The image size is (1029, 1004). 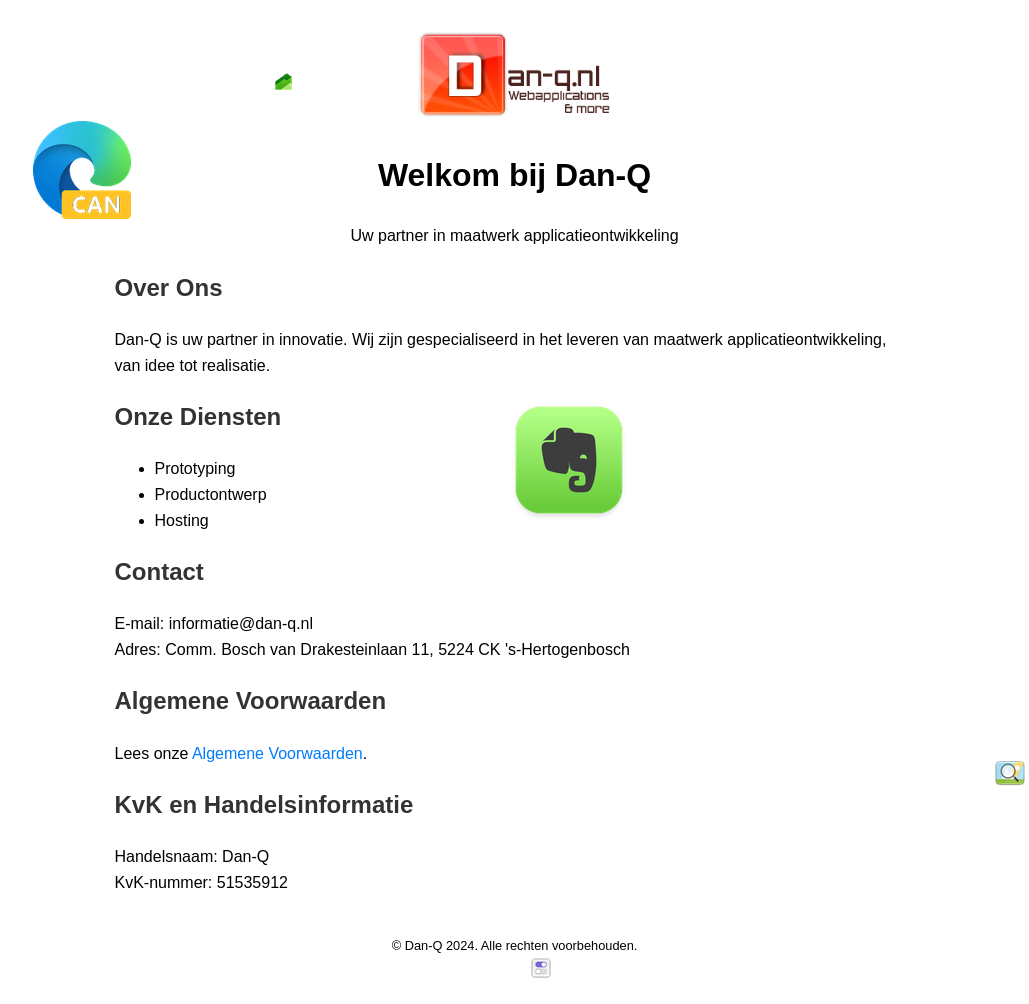 What do you see at coordinates (1010, 773) in the screenshot?
I see `open image viewer application` at bounding box center [1010, 773].